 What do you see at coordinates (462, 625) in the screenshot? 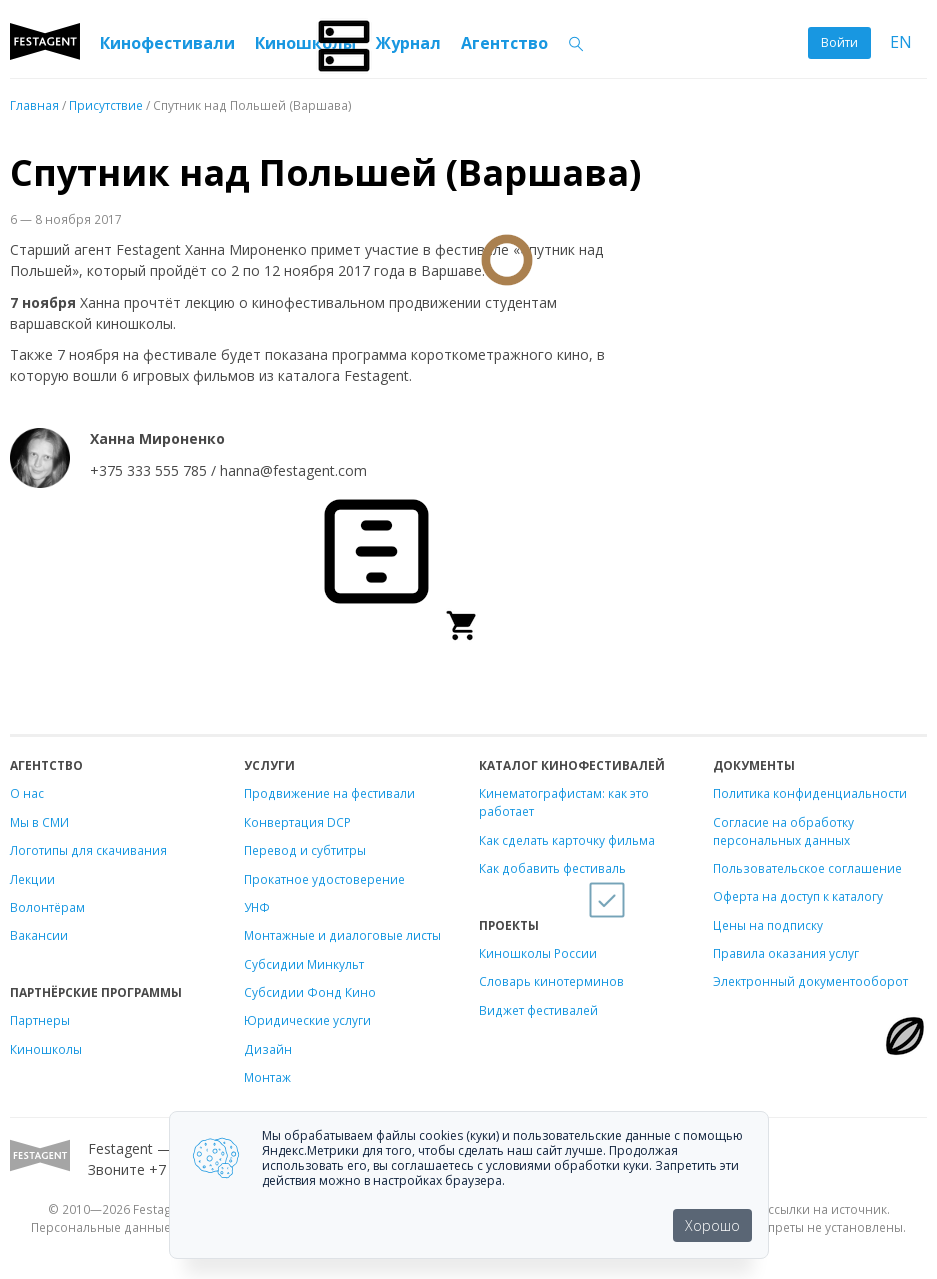
I see `view nearby grocery stores` at bounding box center [462, 625].